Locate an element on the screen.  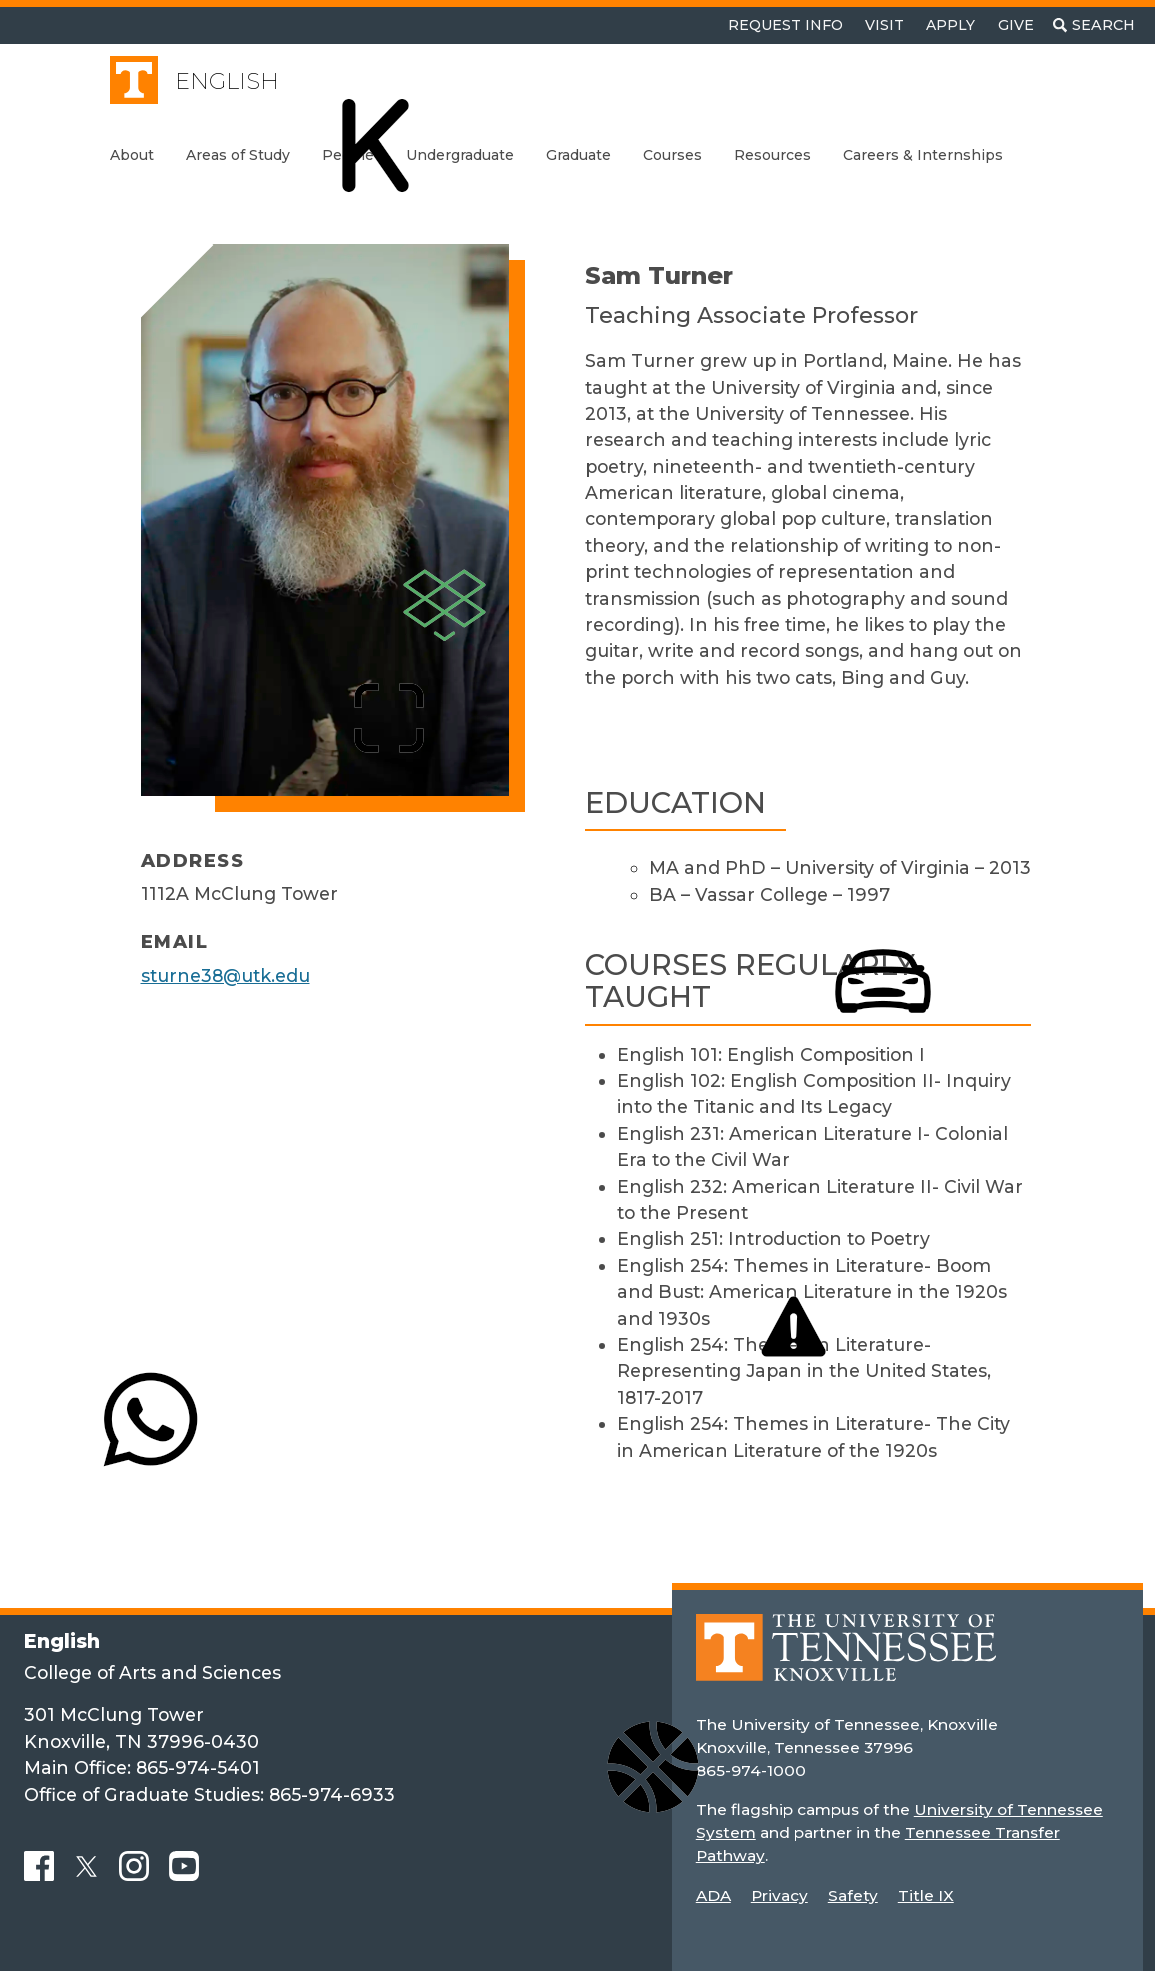
scan a QR code or barcode is located at coordinates (389, 718).